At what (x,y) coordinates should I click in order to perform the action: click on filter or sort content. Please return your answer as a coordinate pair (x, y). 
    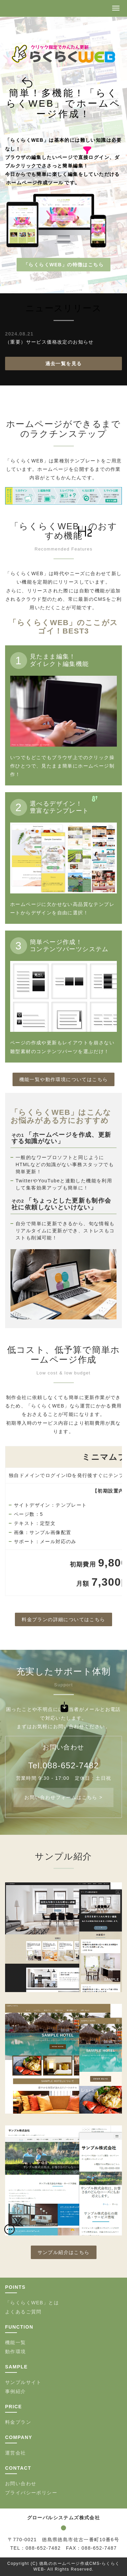
    Looking at the image, I should click on (87, 150).